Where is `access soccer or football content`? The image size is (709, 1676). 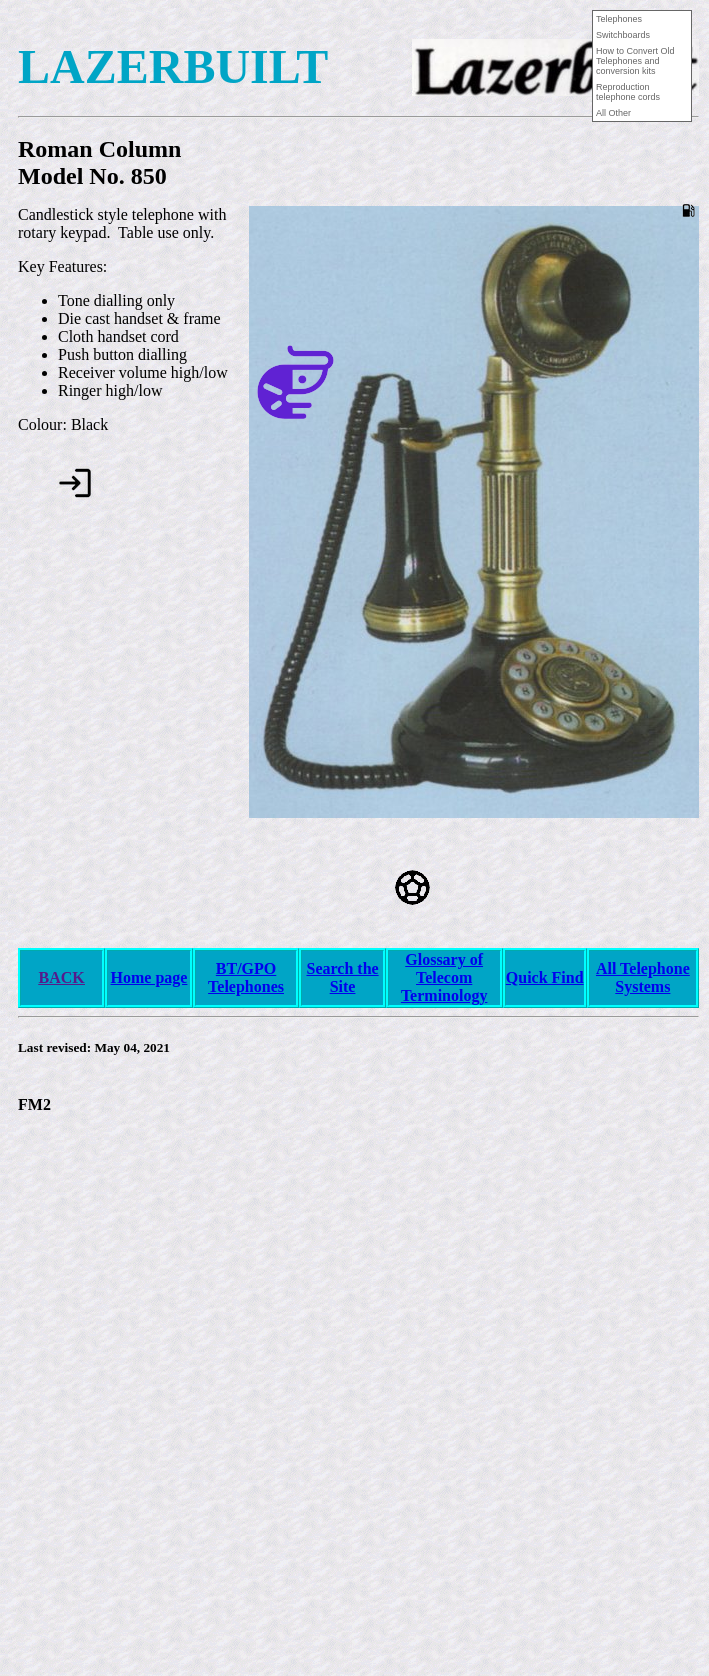 access soccer or football content is located at coordinates (412, 887).